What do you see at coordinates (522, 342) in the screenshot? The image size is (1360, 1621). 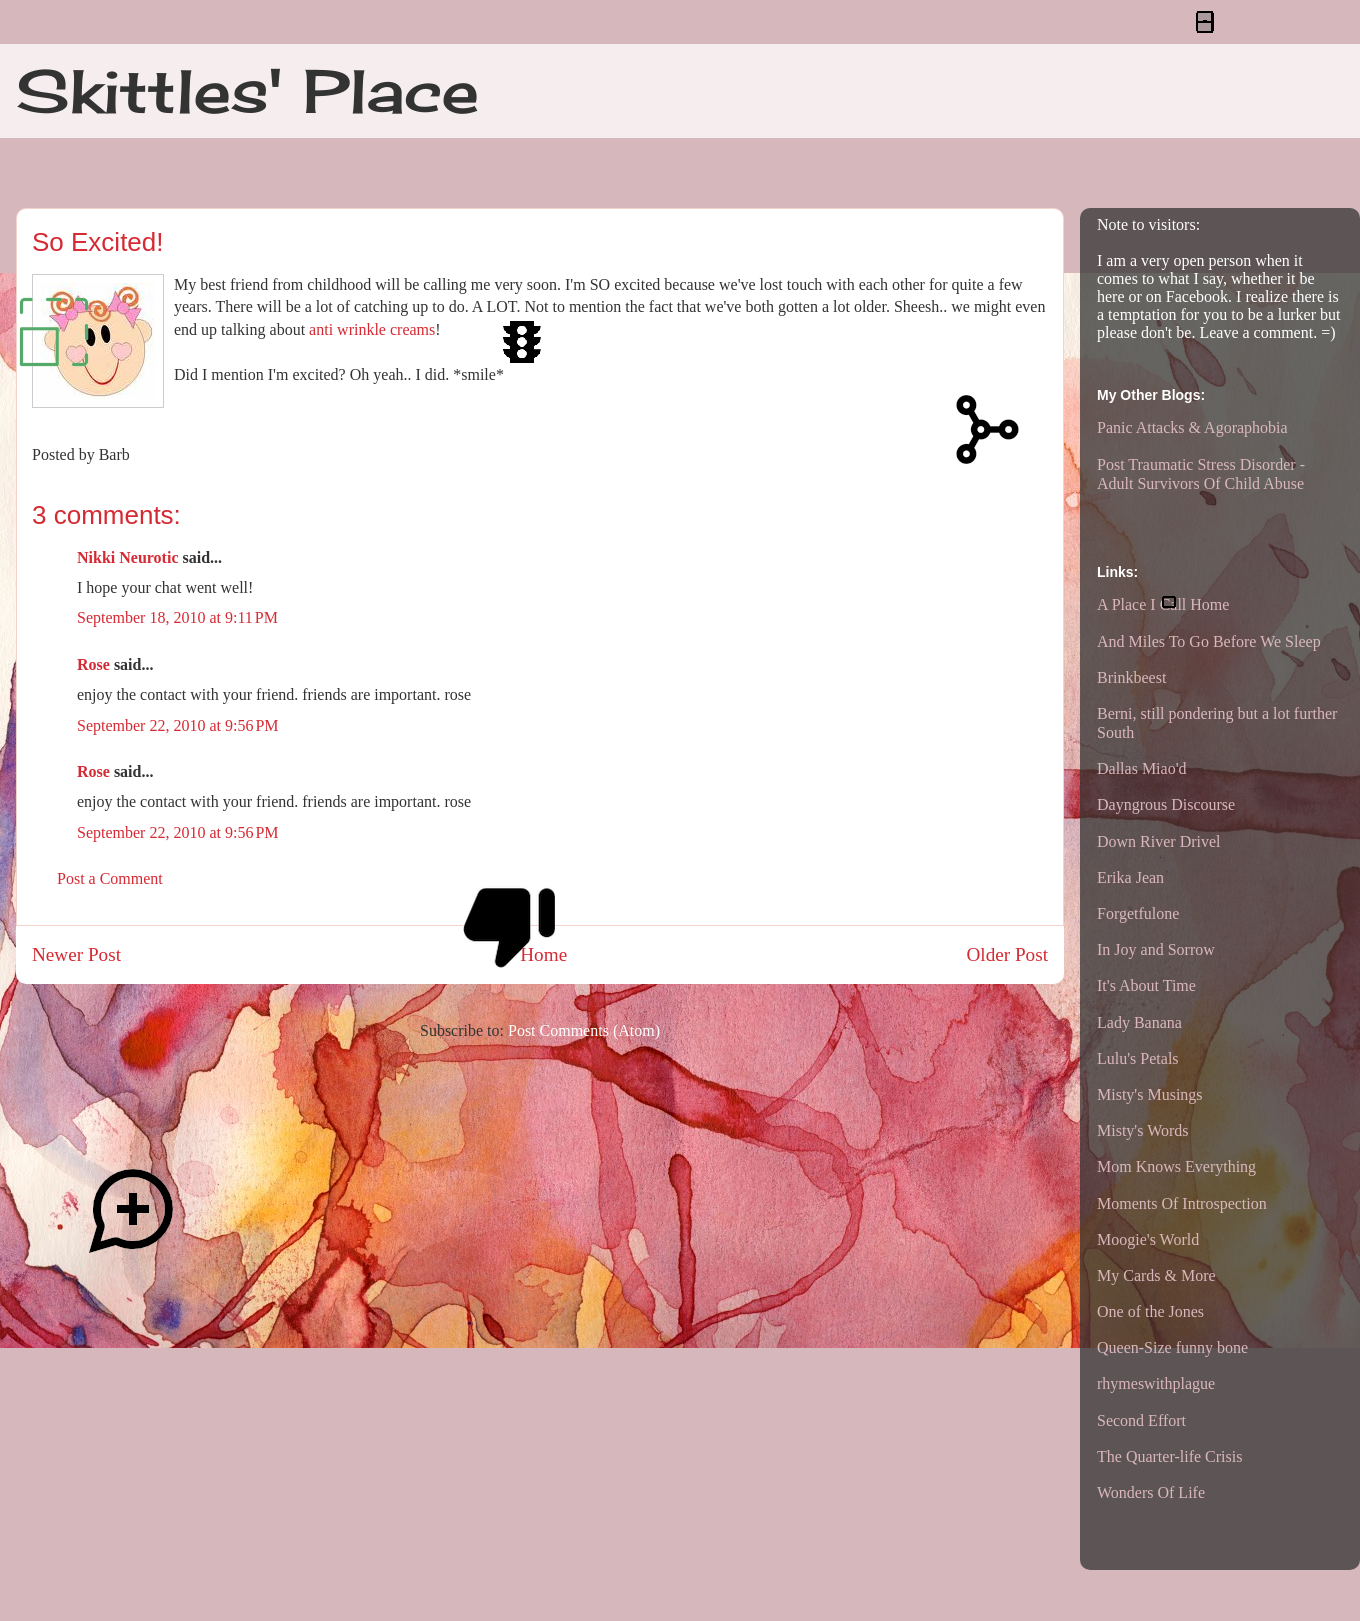 I see `view traffic conditions on map` at bounding box center [522, 342].